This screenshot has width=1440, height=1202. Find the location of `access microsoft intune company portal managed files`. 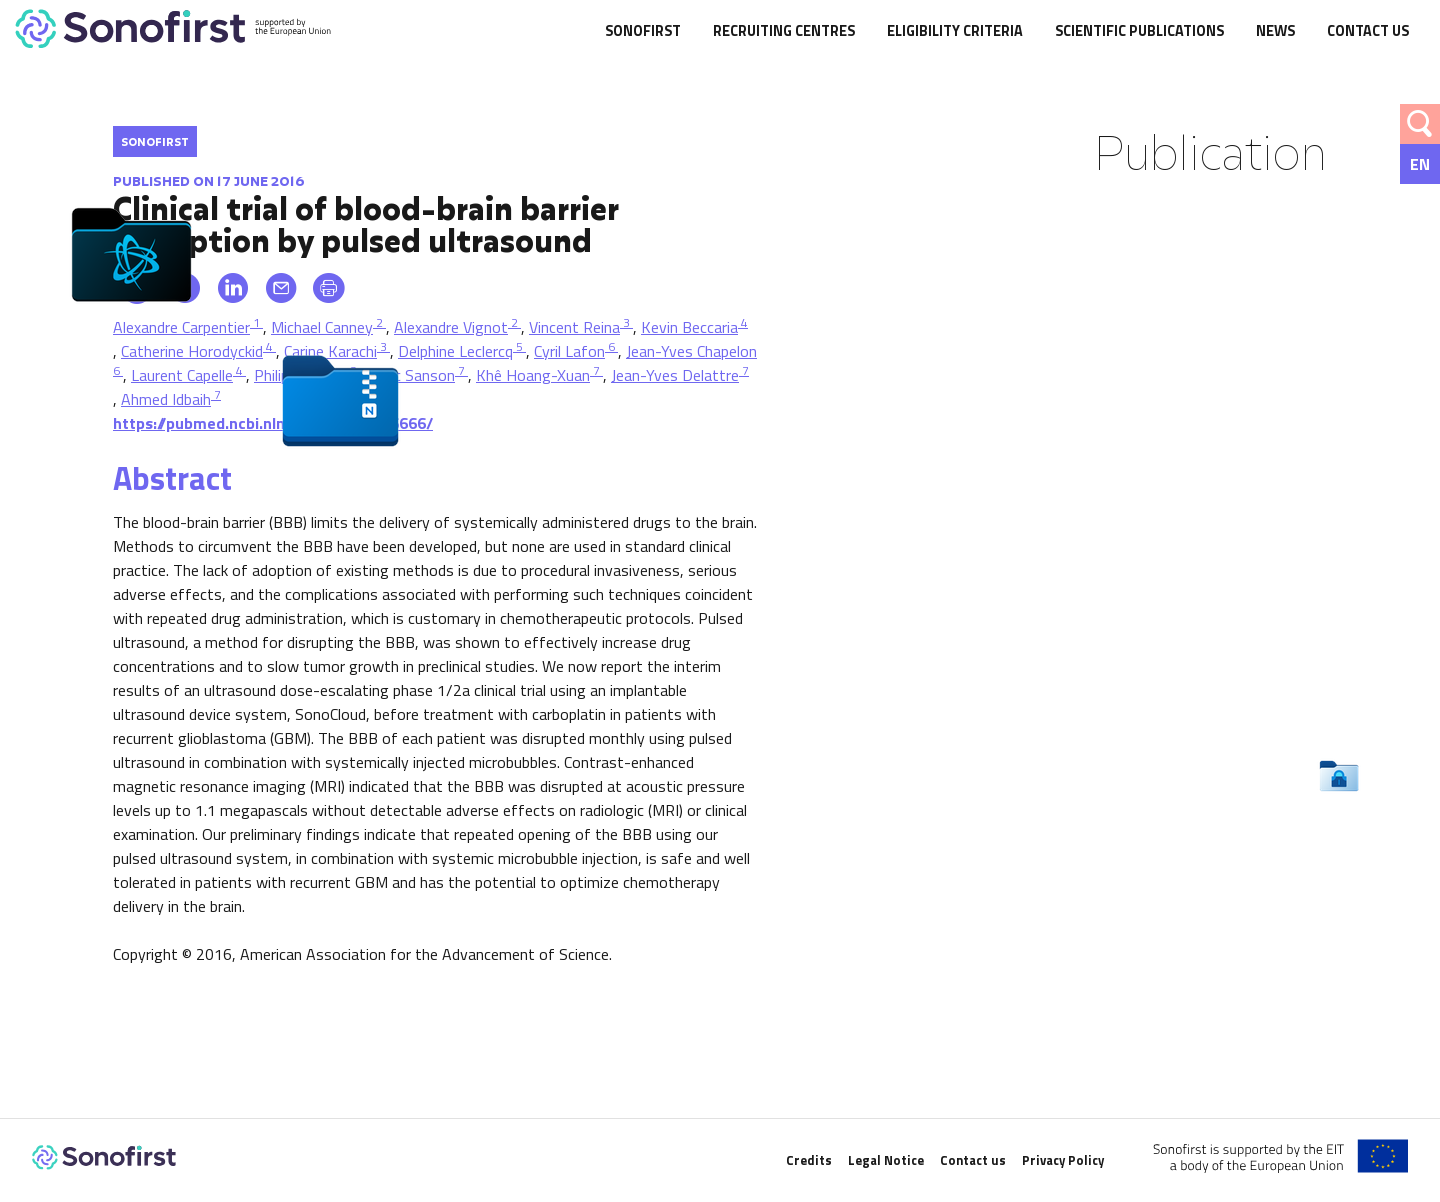

access microsoft intune company portal managed files is located at coordinates (1339, 777).